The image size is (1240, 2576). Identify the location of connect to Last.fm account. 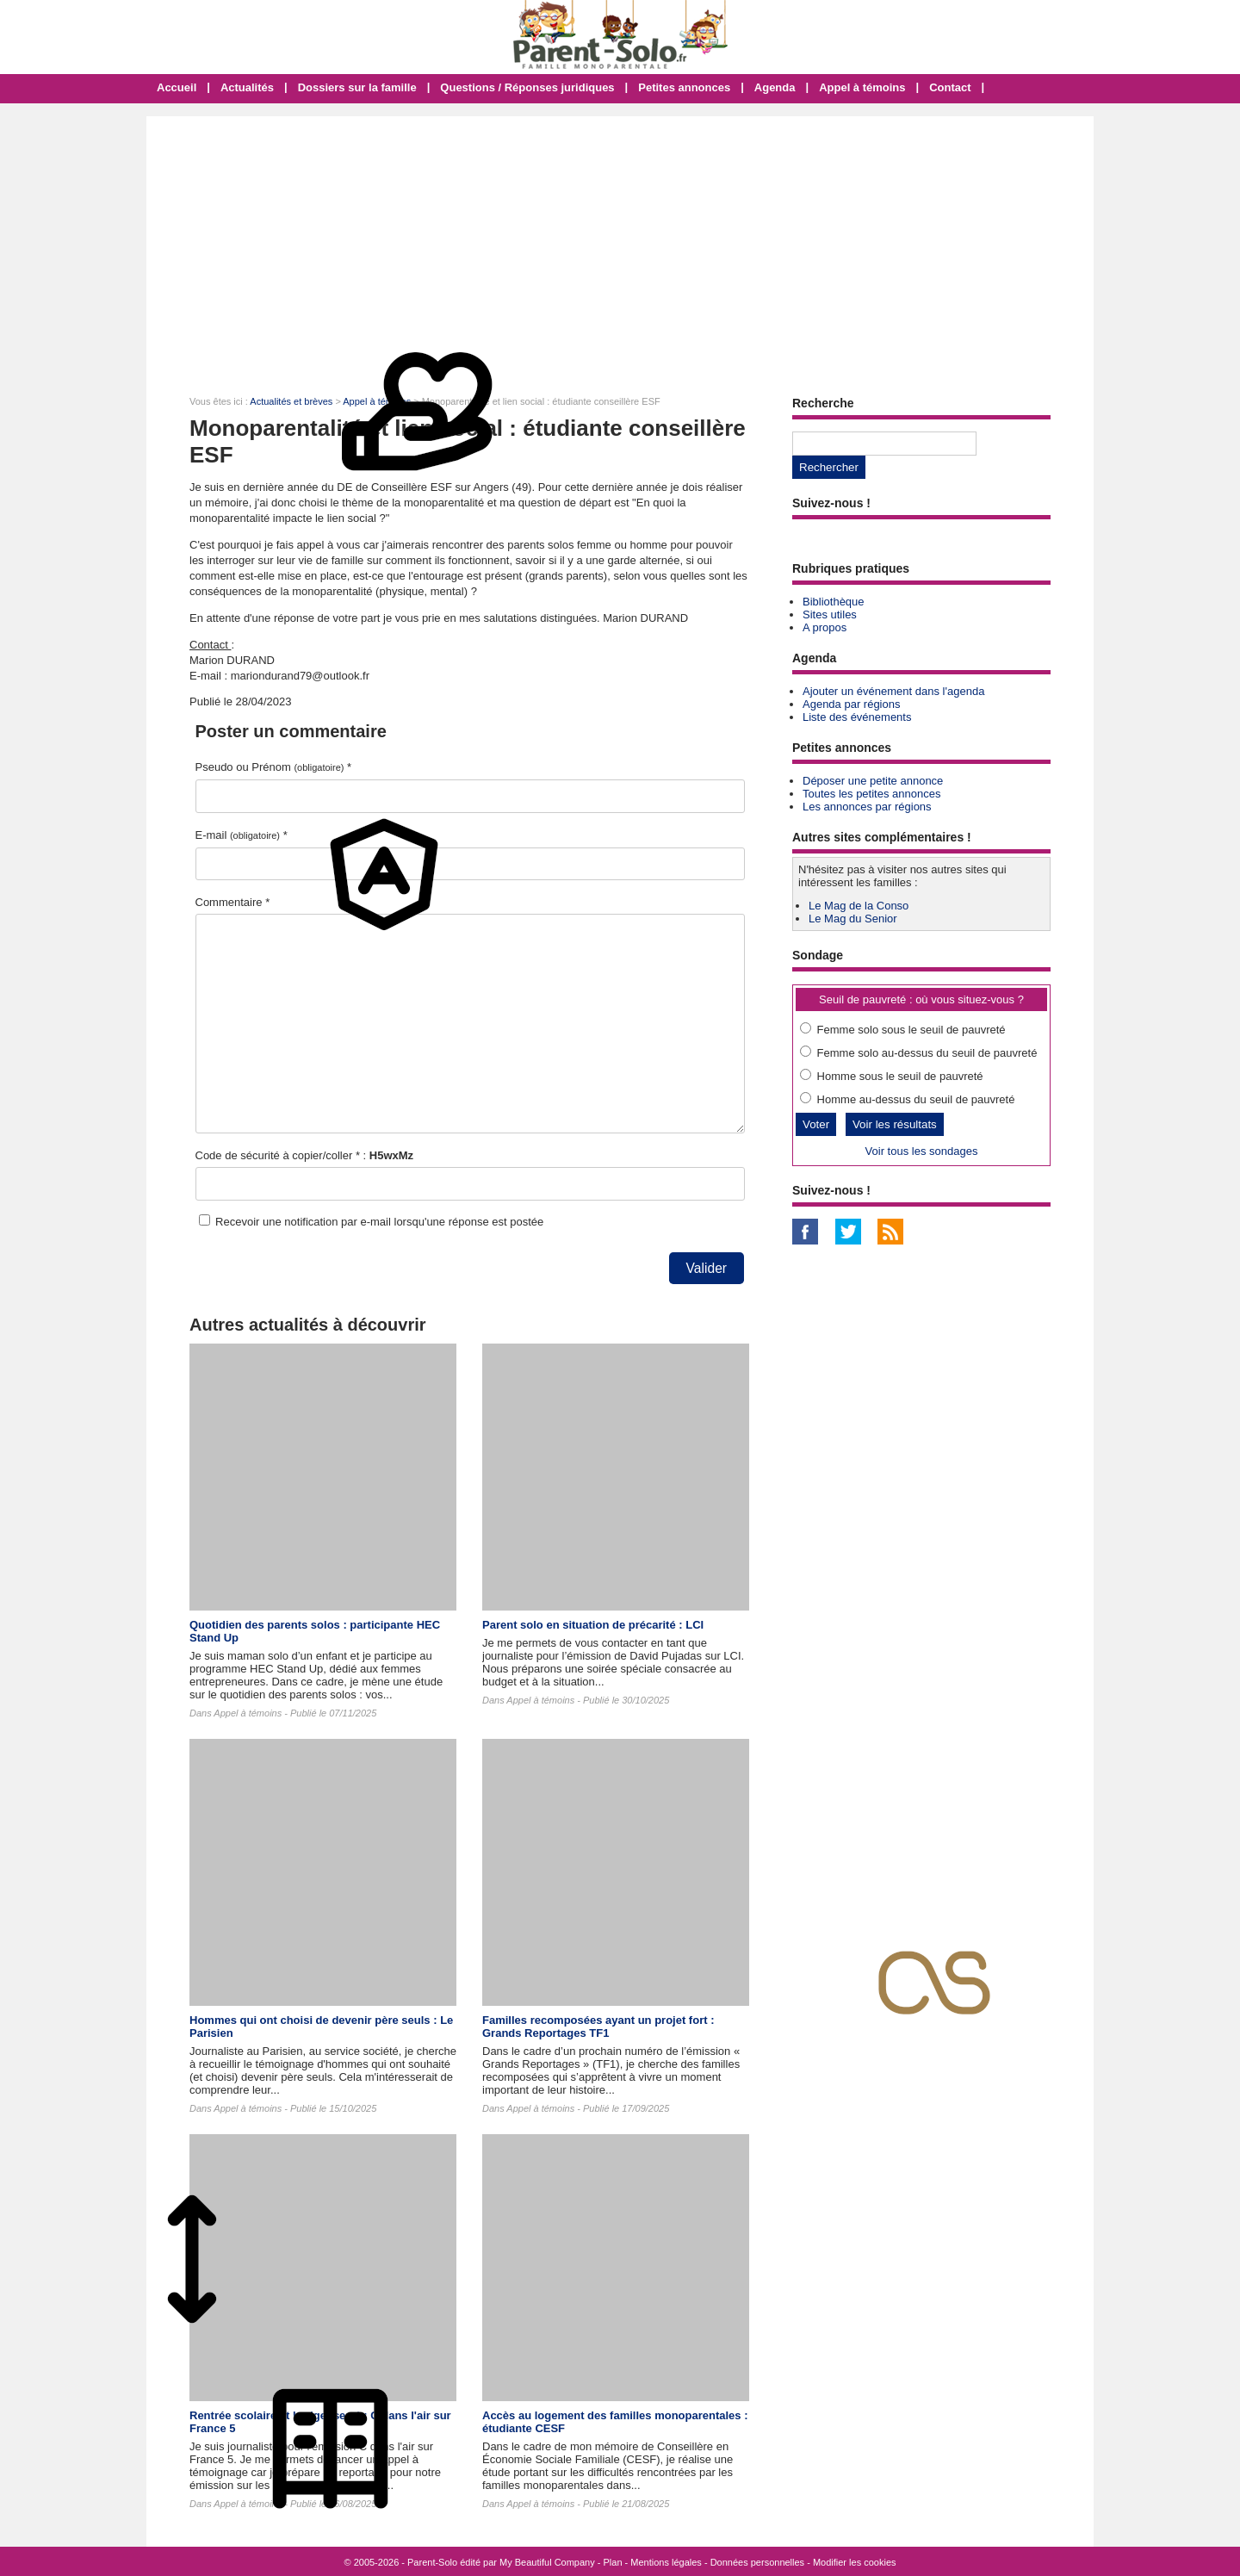
(934, 1981).